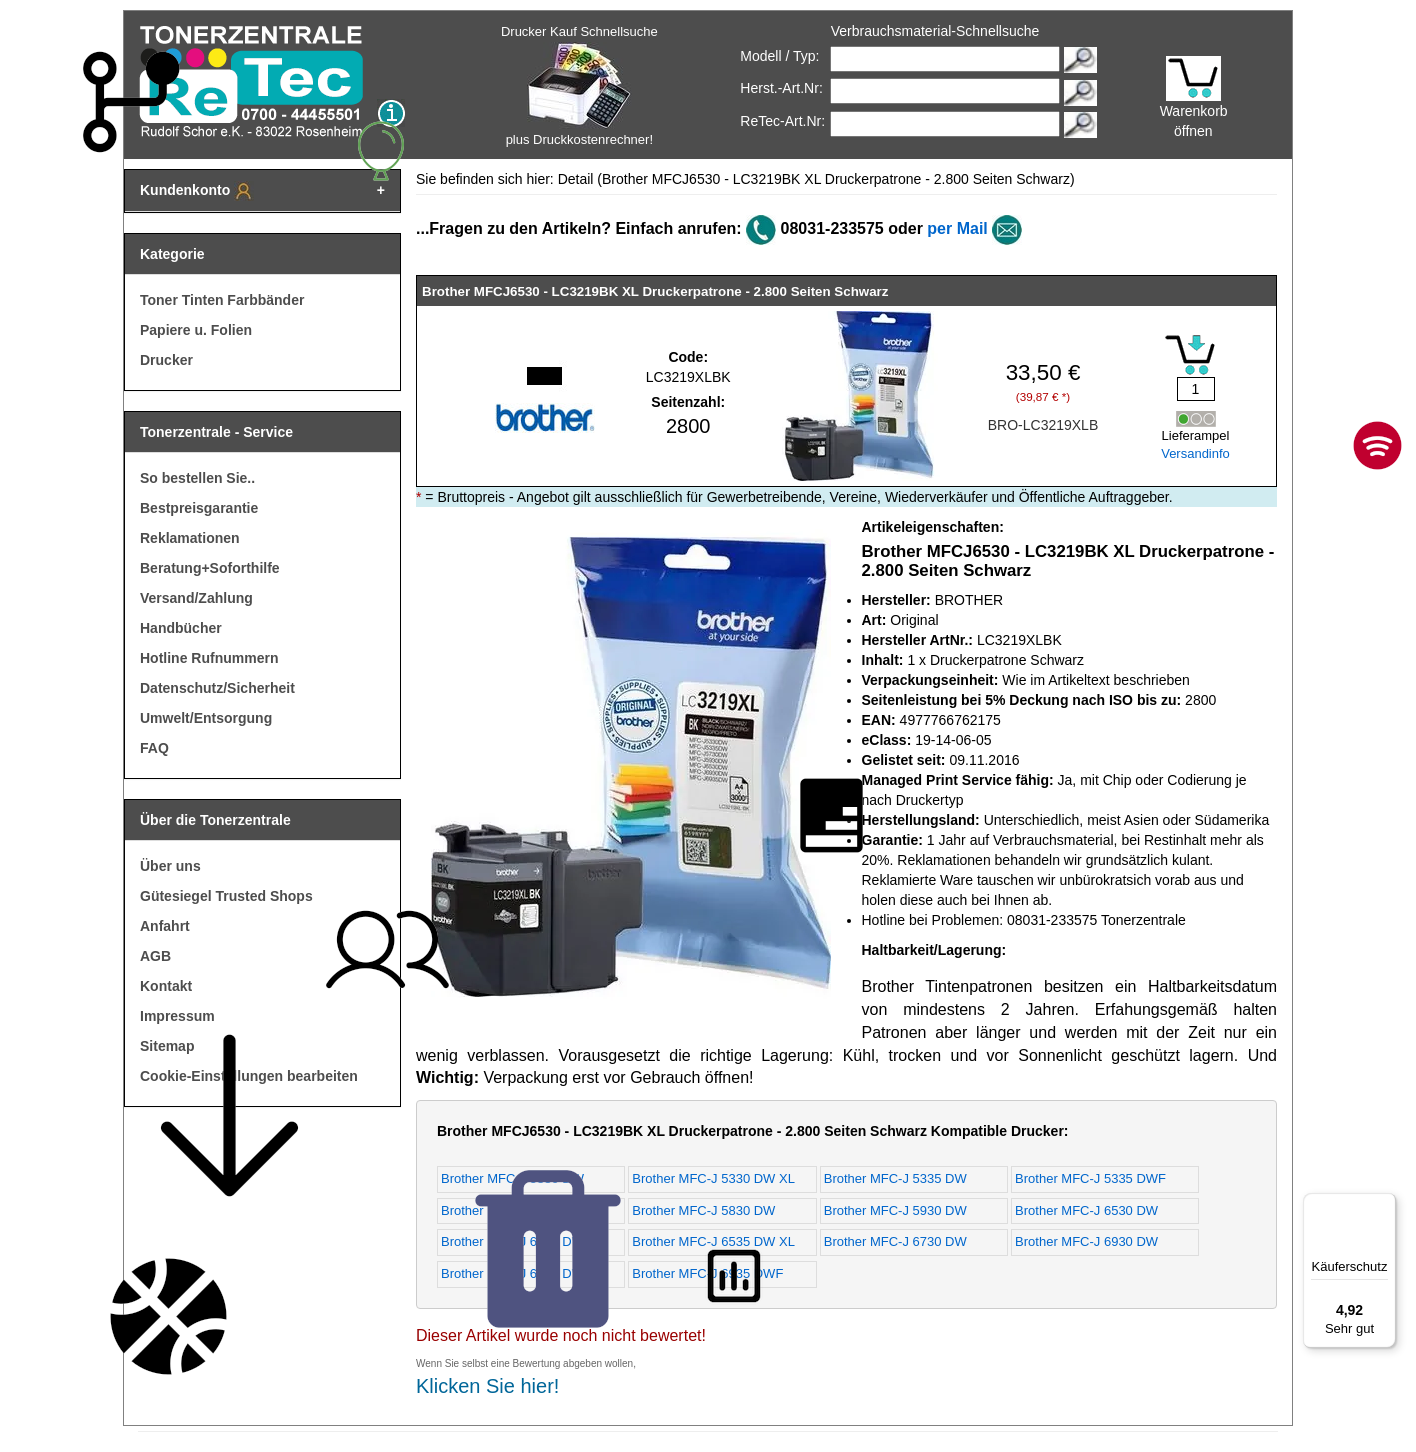  Describe the element at coordinates (229, 1115) in the screenshot. I see `scroll down or view more content` at that location.